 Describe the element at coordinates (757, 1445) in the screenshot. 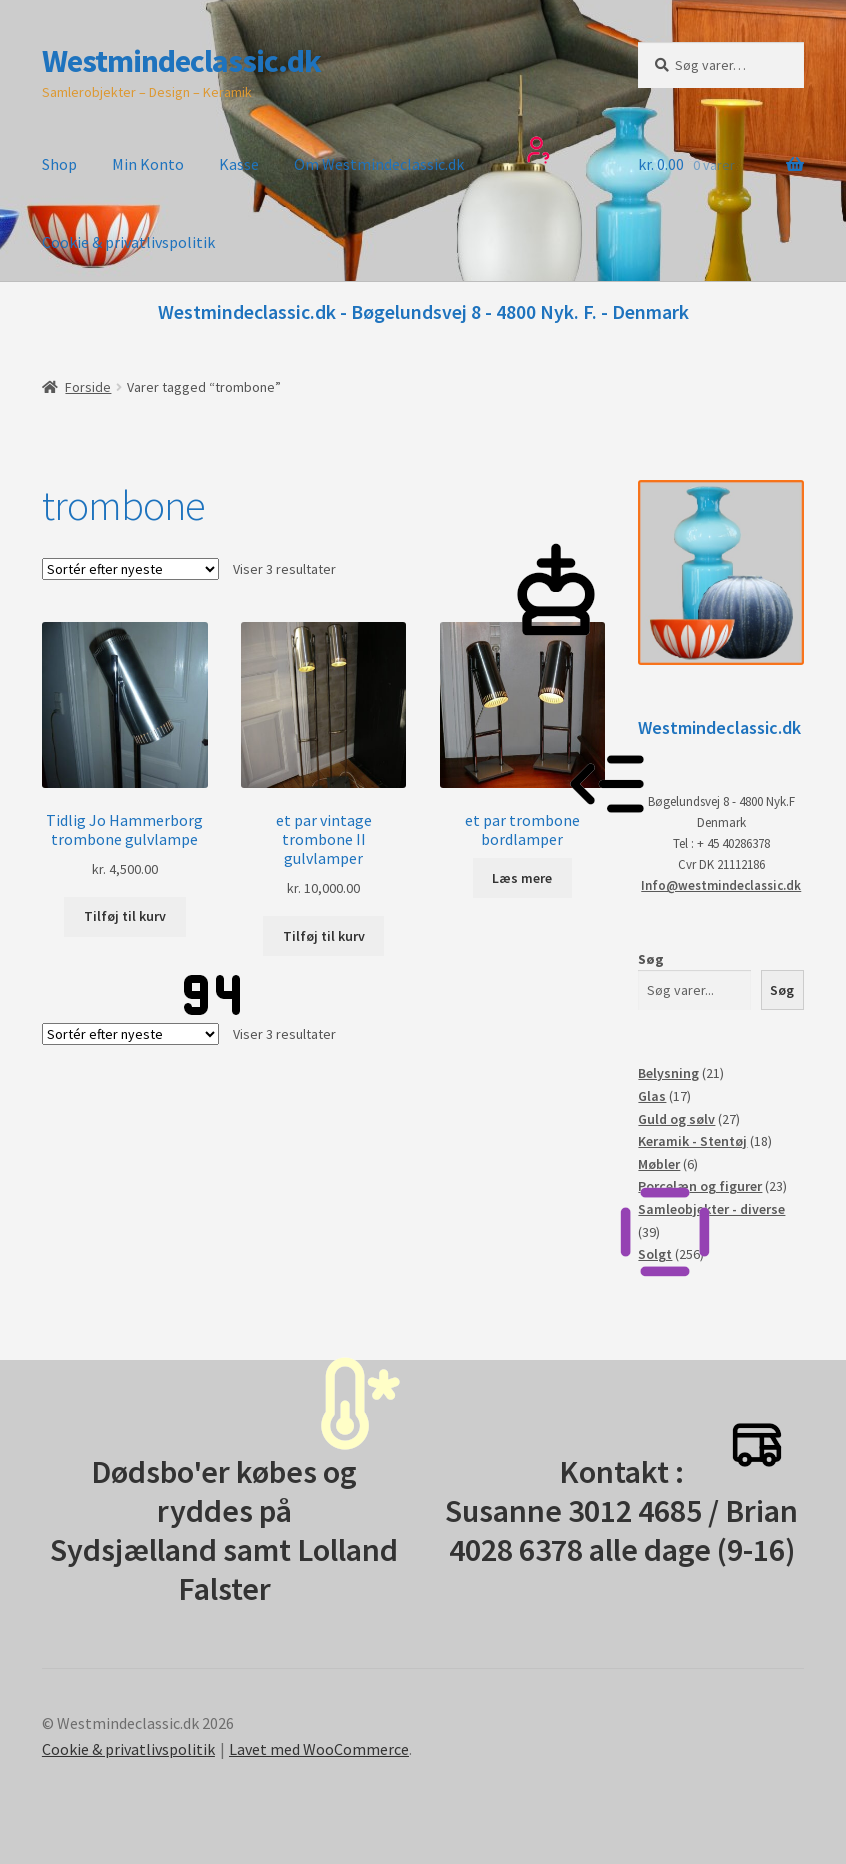

I see `browse camper or RV rentals` at that location.